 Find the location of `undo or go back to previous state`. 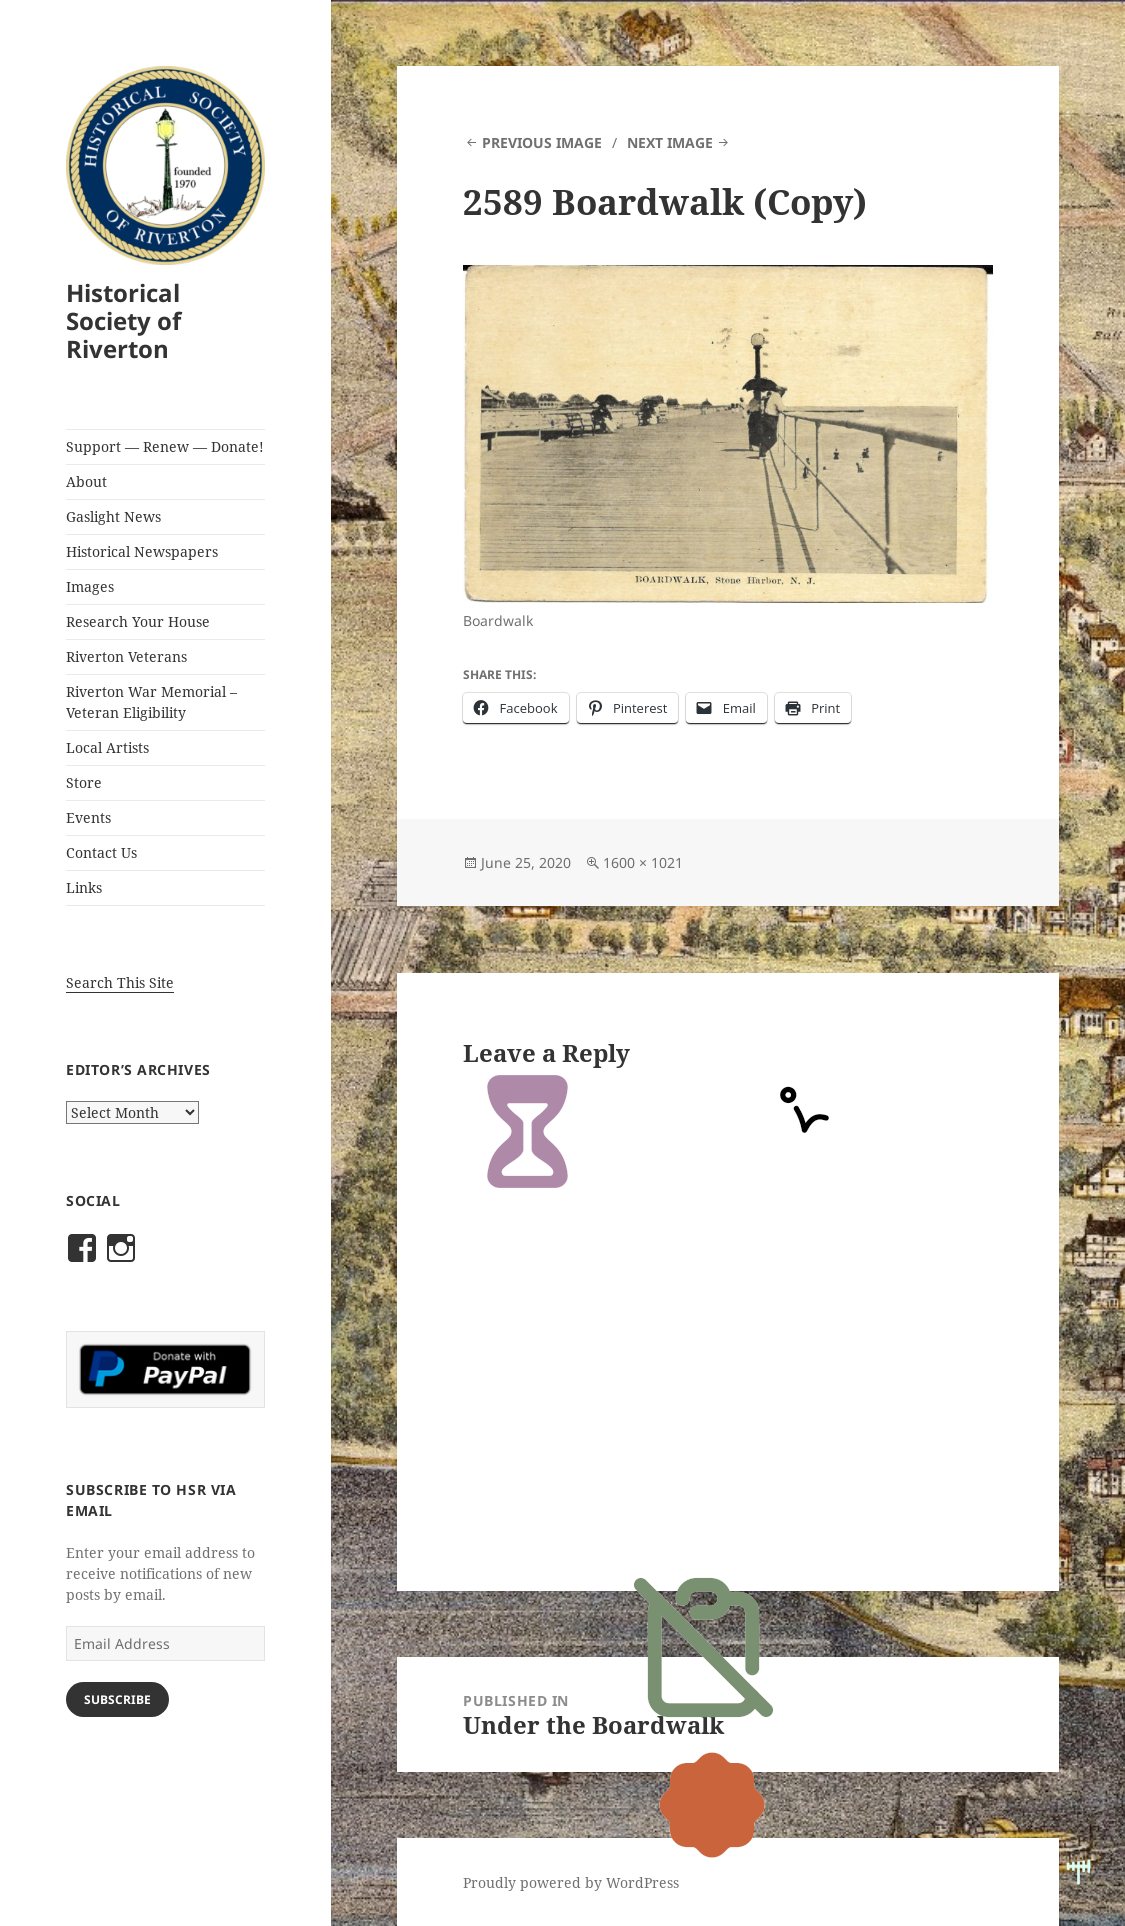

undo or go back to previous state is located at coordinates (804, 1108).